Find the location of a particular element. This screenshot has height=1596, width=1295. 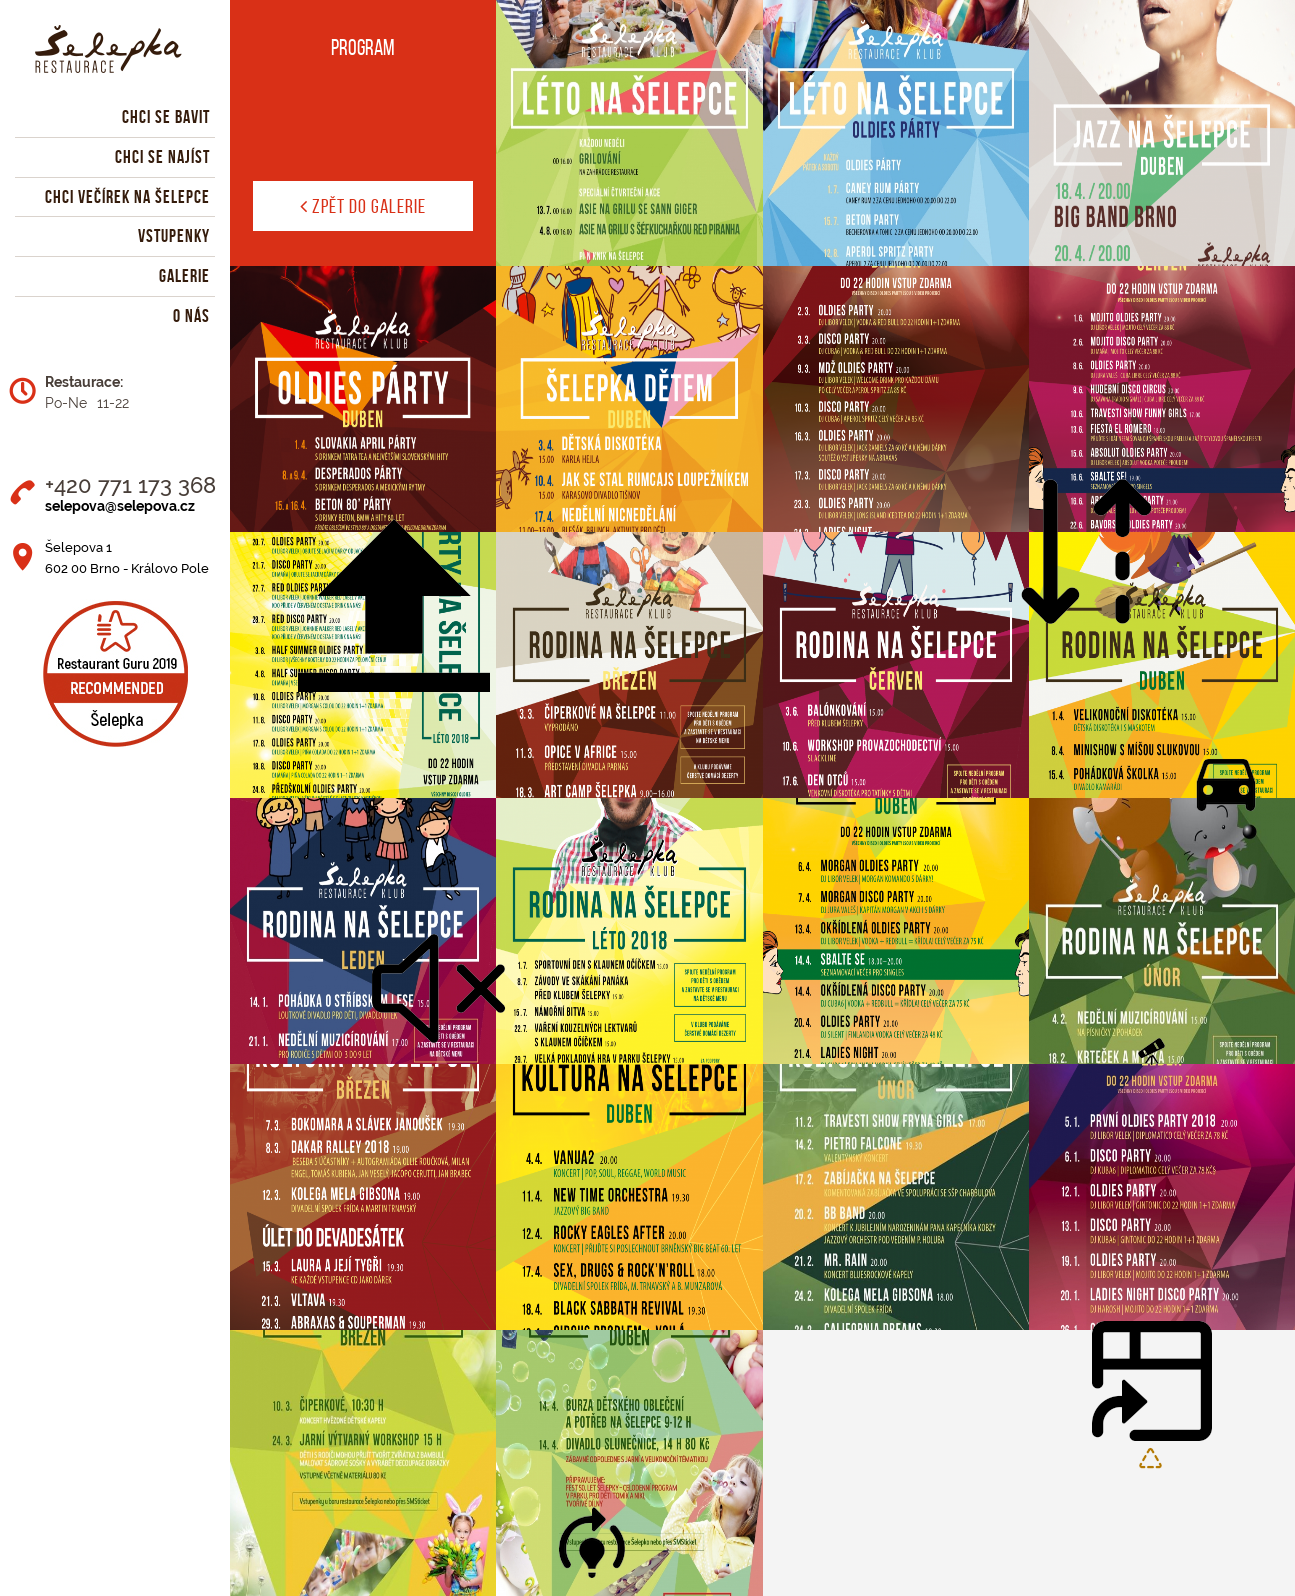

create a symbolic link to this project is located at coordinates (1152, 1381).